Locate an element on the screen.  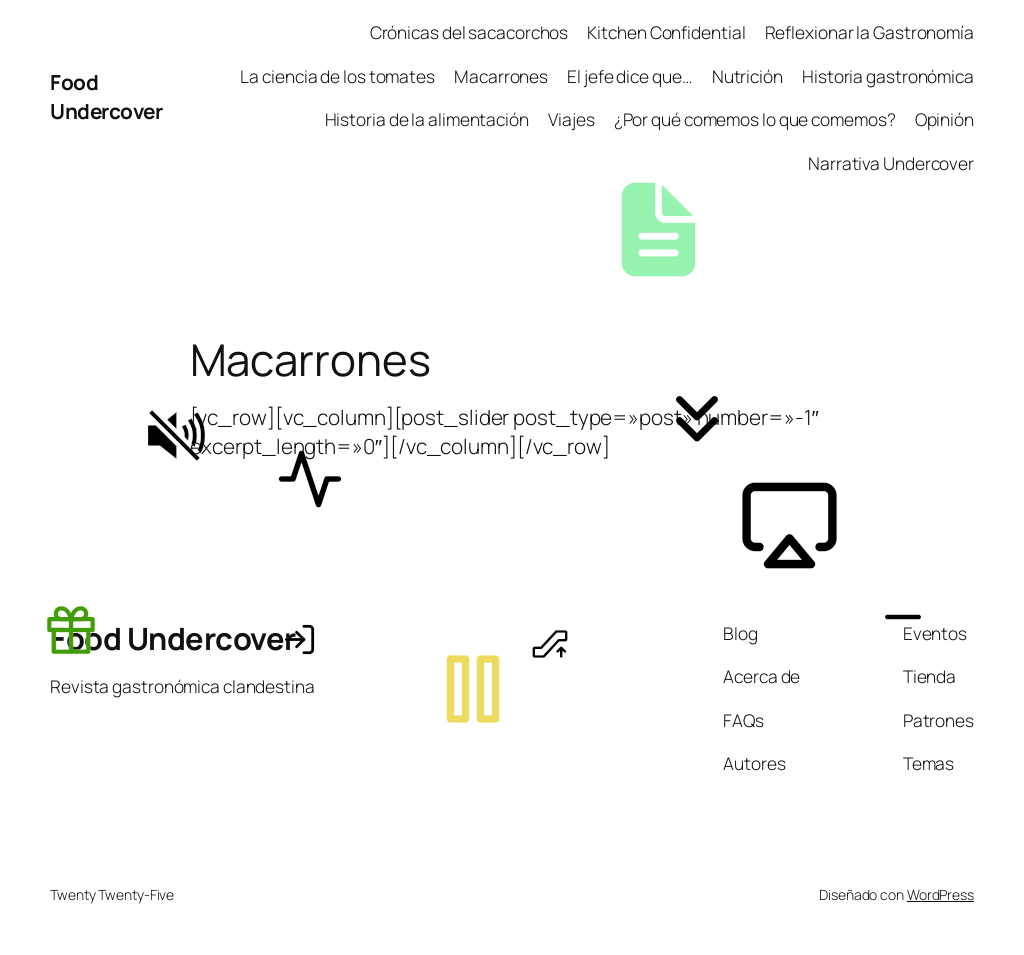
log in to your account is located at coordinates (299, 639).